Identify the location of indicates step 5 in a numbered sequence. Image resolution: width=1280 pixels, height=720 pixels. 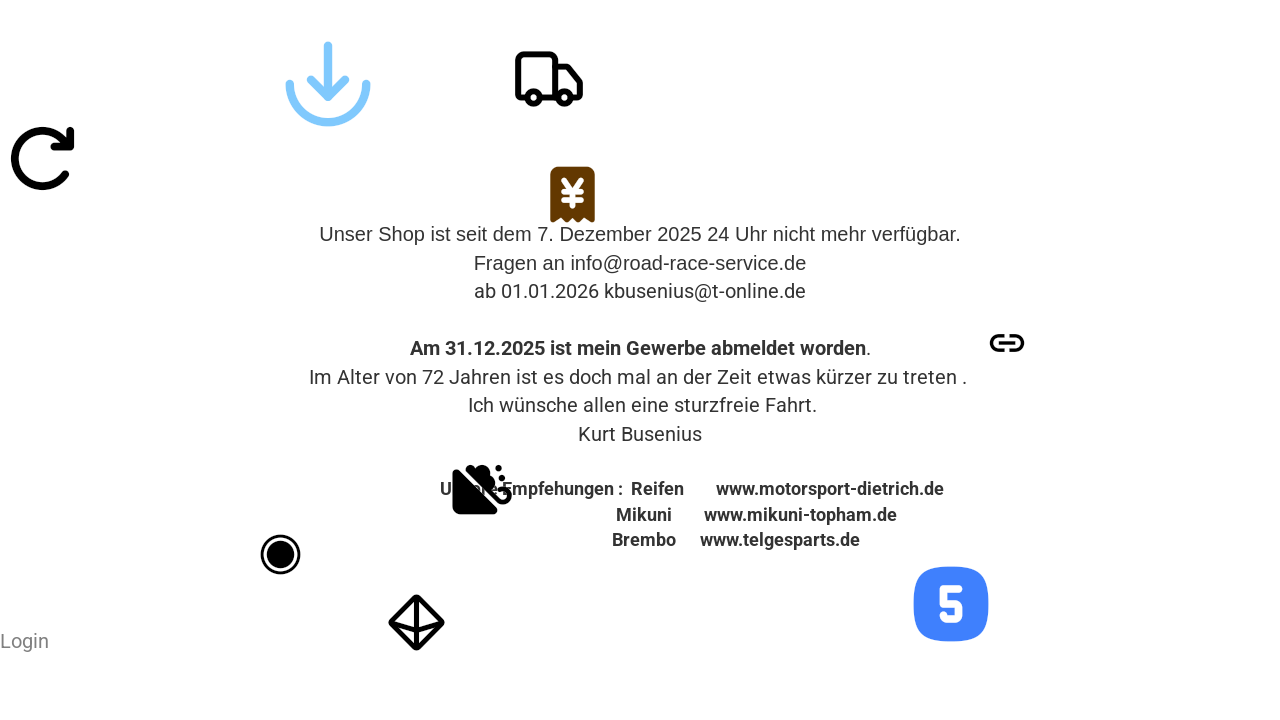
(951, 604).